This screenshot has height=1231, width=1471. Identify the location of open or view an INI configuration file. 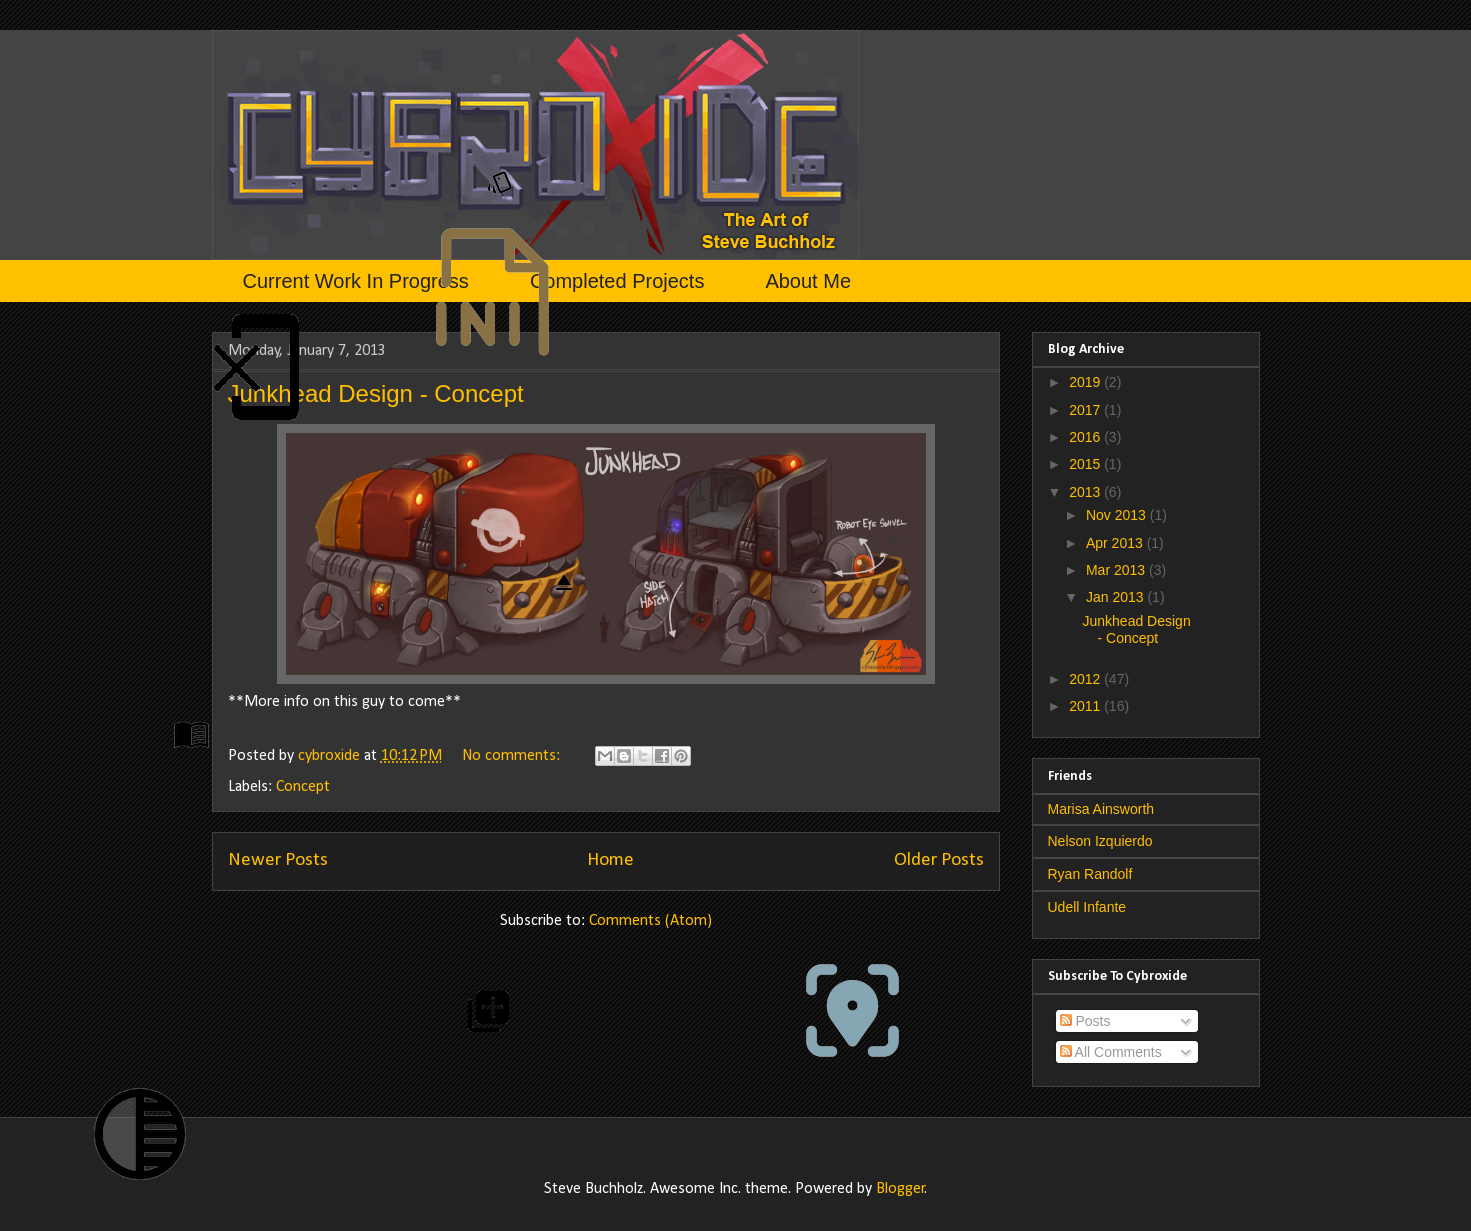
(495, 292).